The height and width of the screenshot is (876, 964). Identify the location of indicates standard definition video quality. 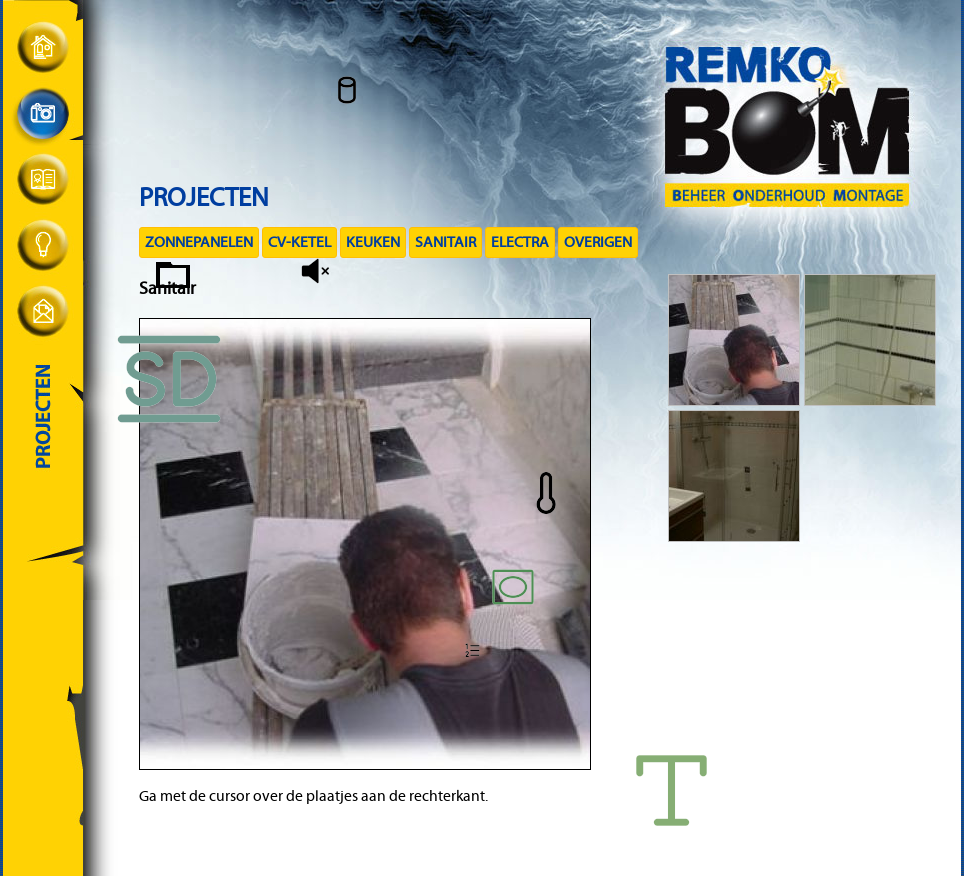
(169, 379).